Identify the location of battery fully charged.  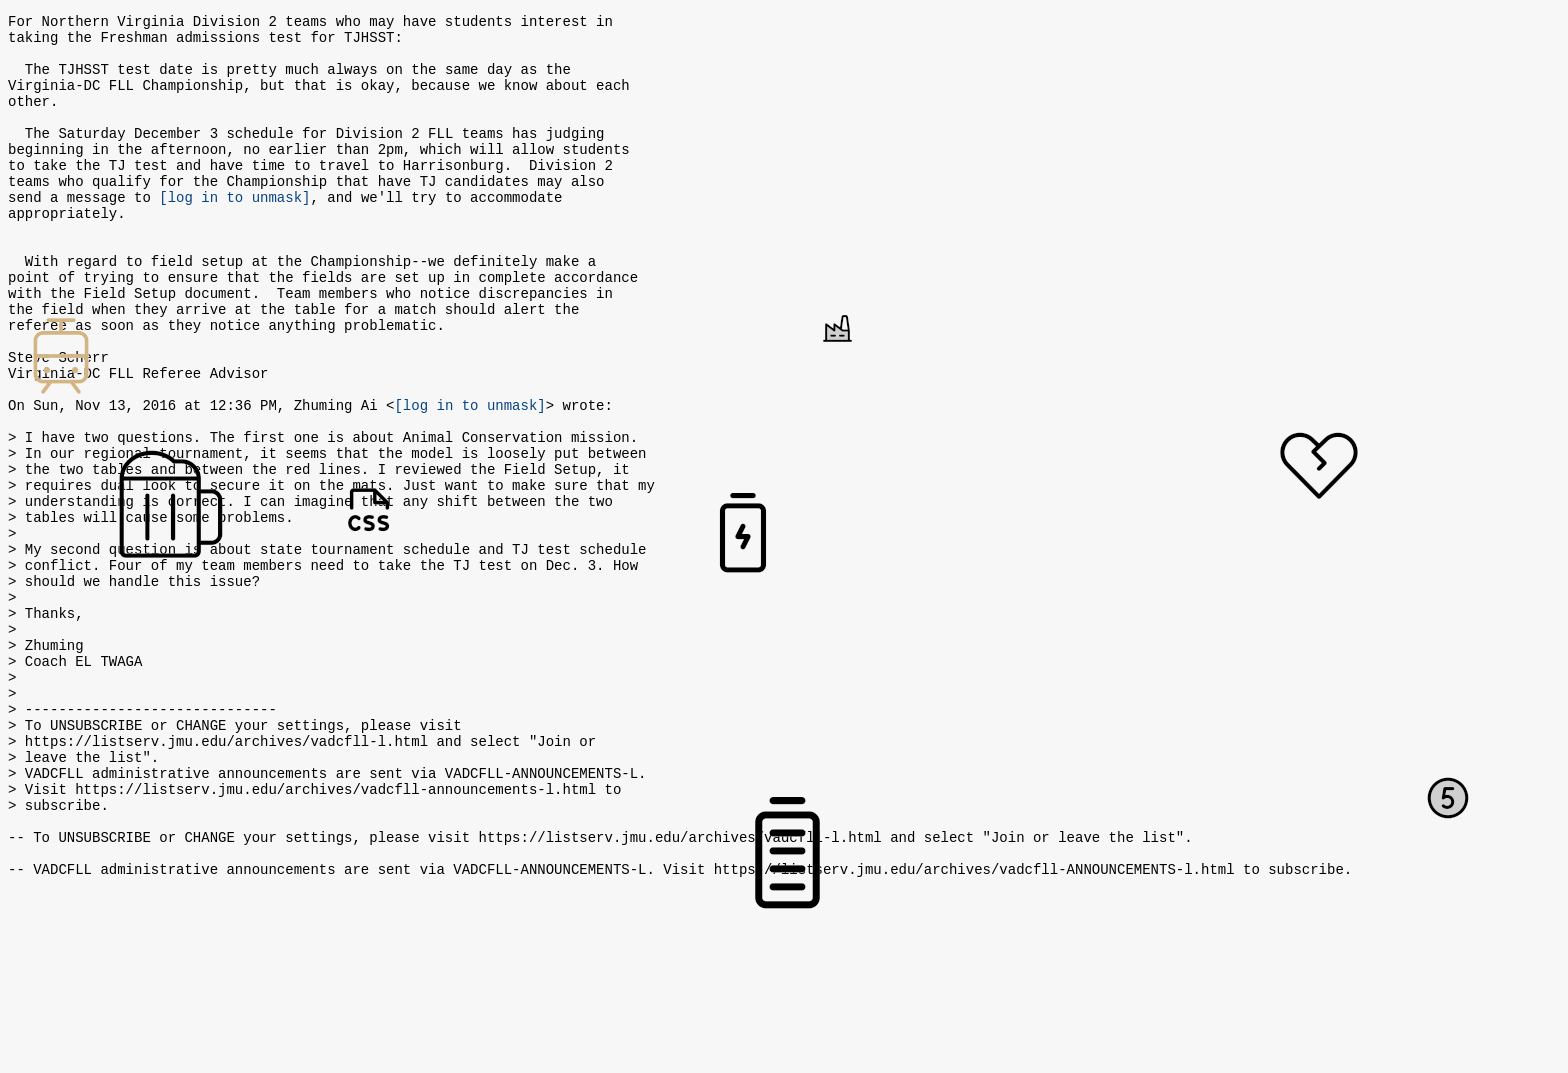
(787, 854).